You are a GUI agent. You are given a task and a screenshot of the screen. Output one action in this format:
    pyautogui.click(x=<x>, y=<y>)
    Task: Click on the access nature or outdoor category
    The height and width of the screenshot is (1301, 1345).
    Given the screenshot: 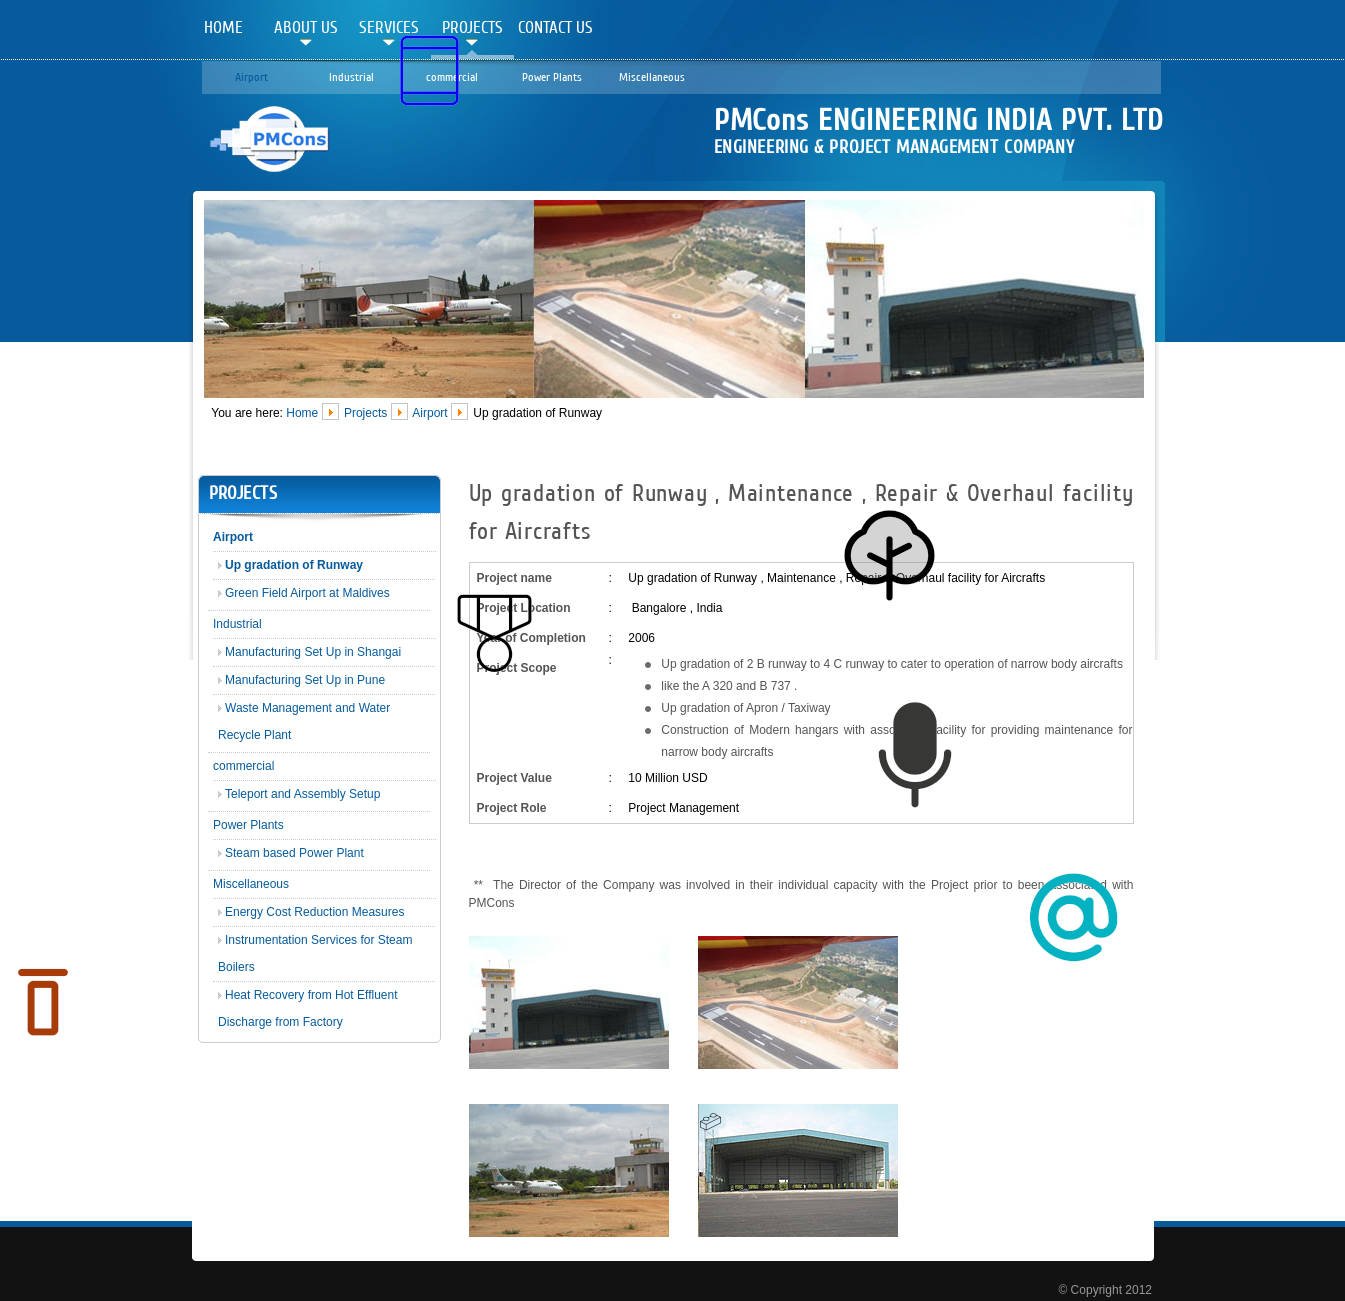 What is the action you would take?
    pyautogui.click(x=889, y=555)
    